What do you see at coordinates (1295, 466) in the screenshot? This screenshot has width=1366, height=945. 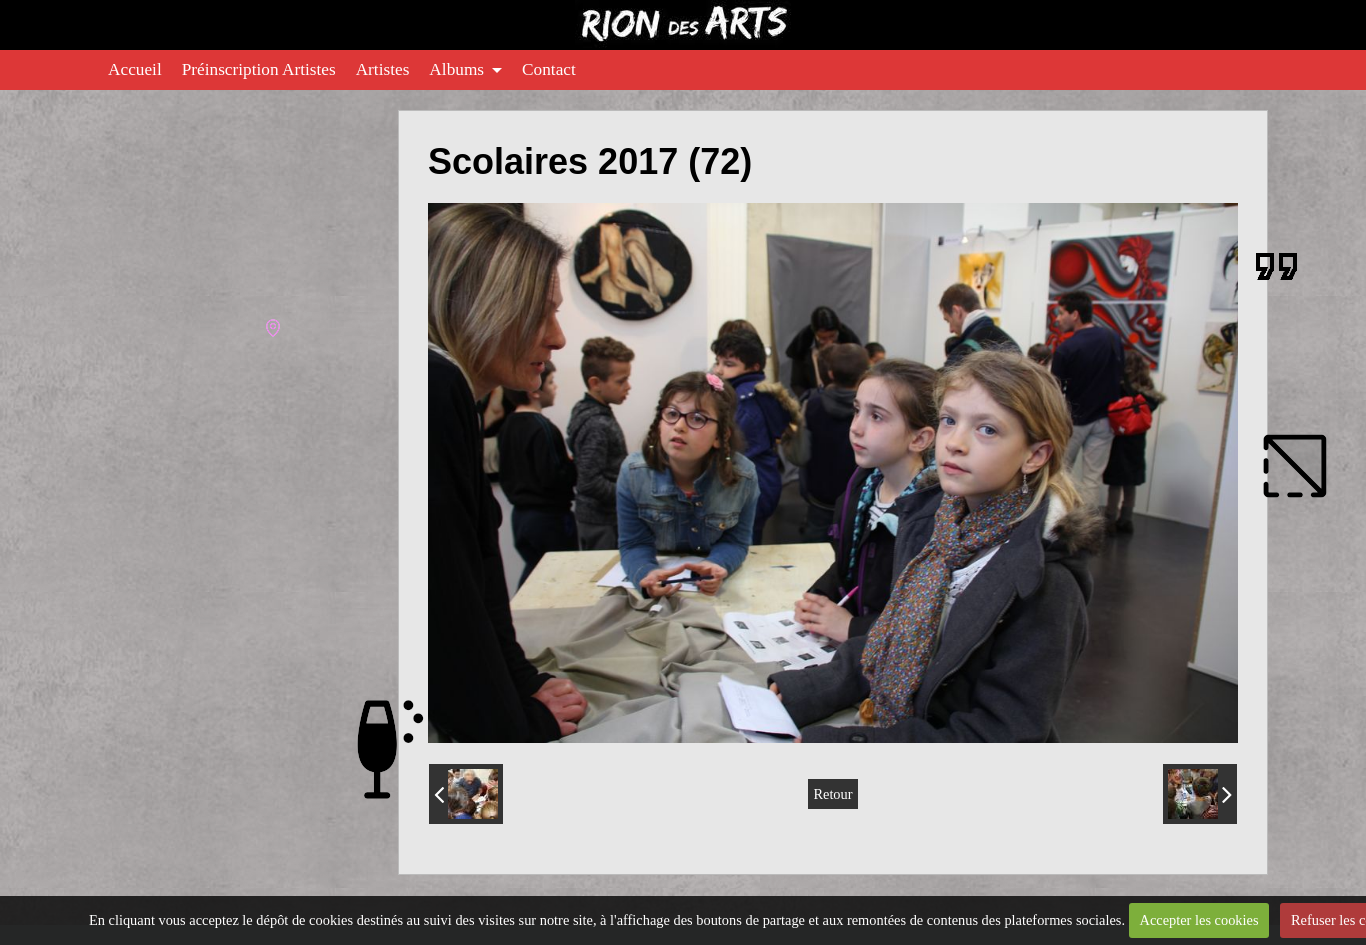 I see `invert current selection` at bounding box center [1295, 466].